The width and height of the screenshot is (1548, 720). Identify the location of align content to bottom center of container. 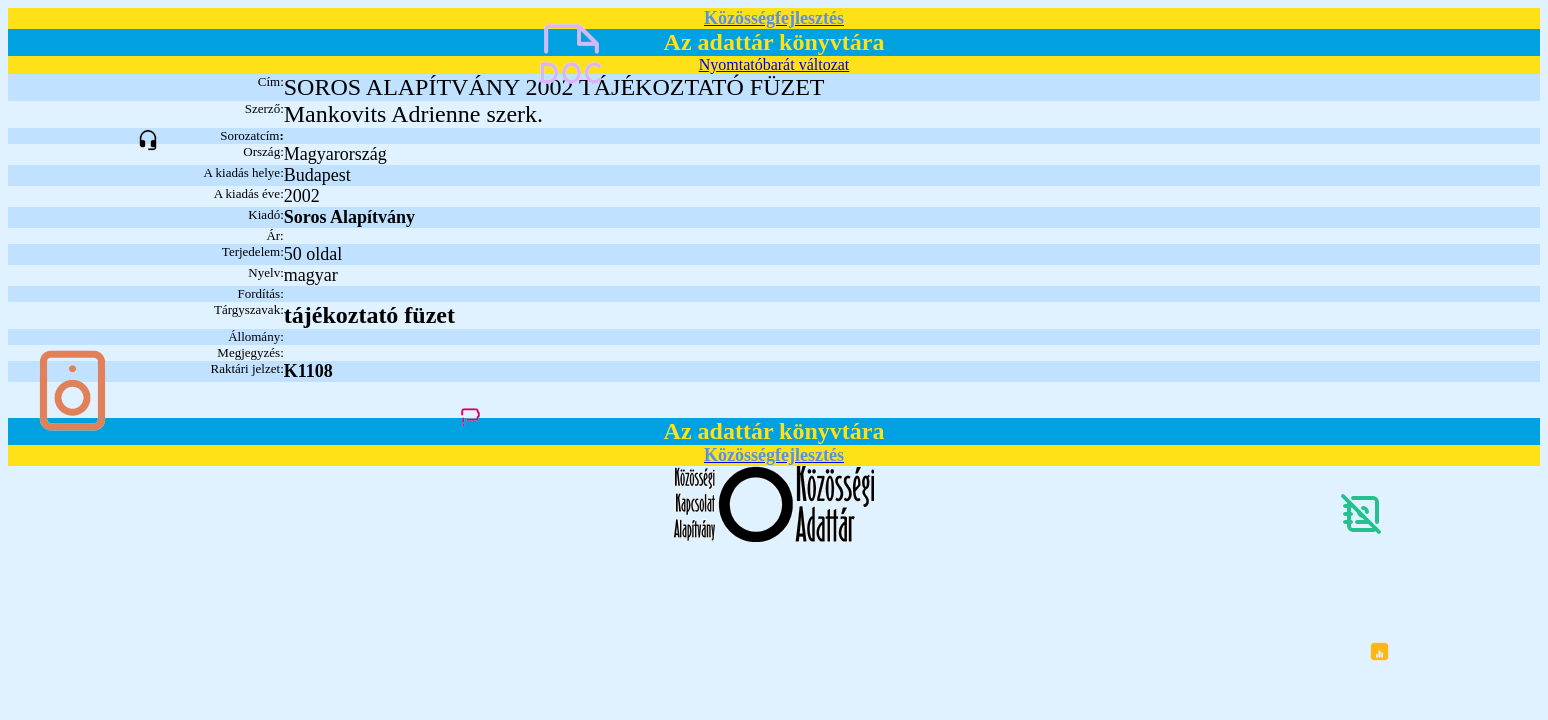
(1379, 651).